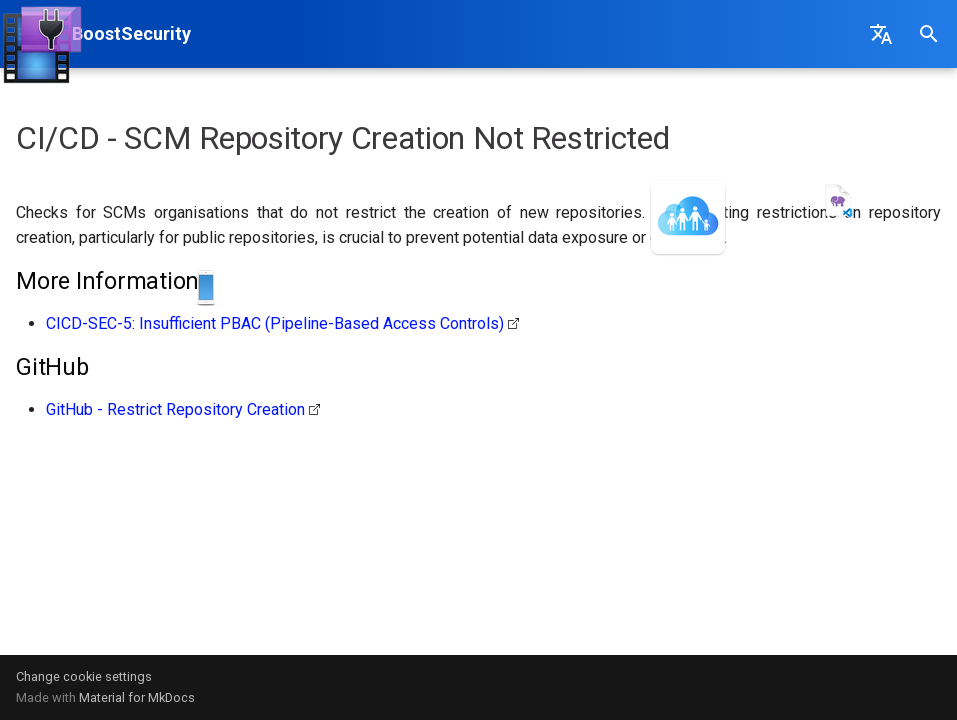 The width and height of the screenshot is (957, 720). I want to click on iPod Touch device connected, so click(206, 288).